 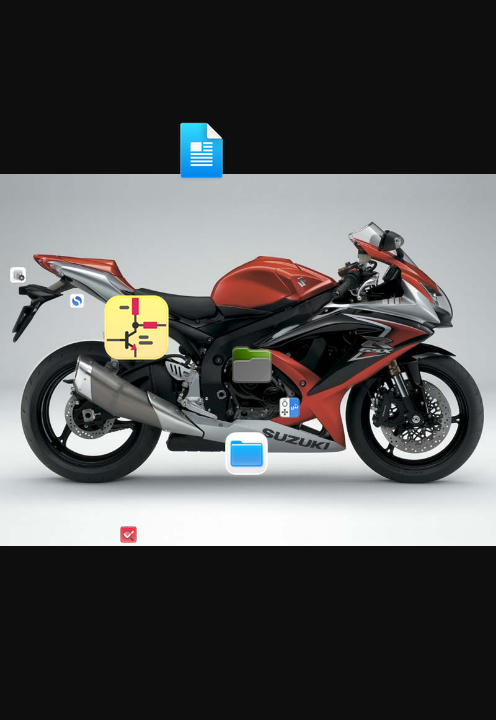 What do you see at coordinates (252, 364) in the screenshot?
I see `drop files here to add to folder` at bounding box center [252, 364].